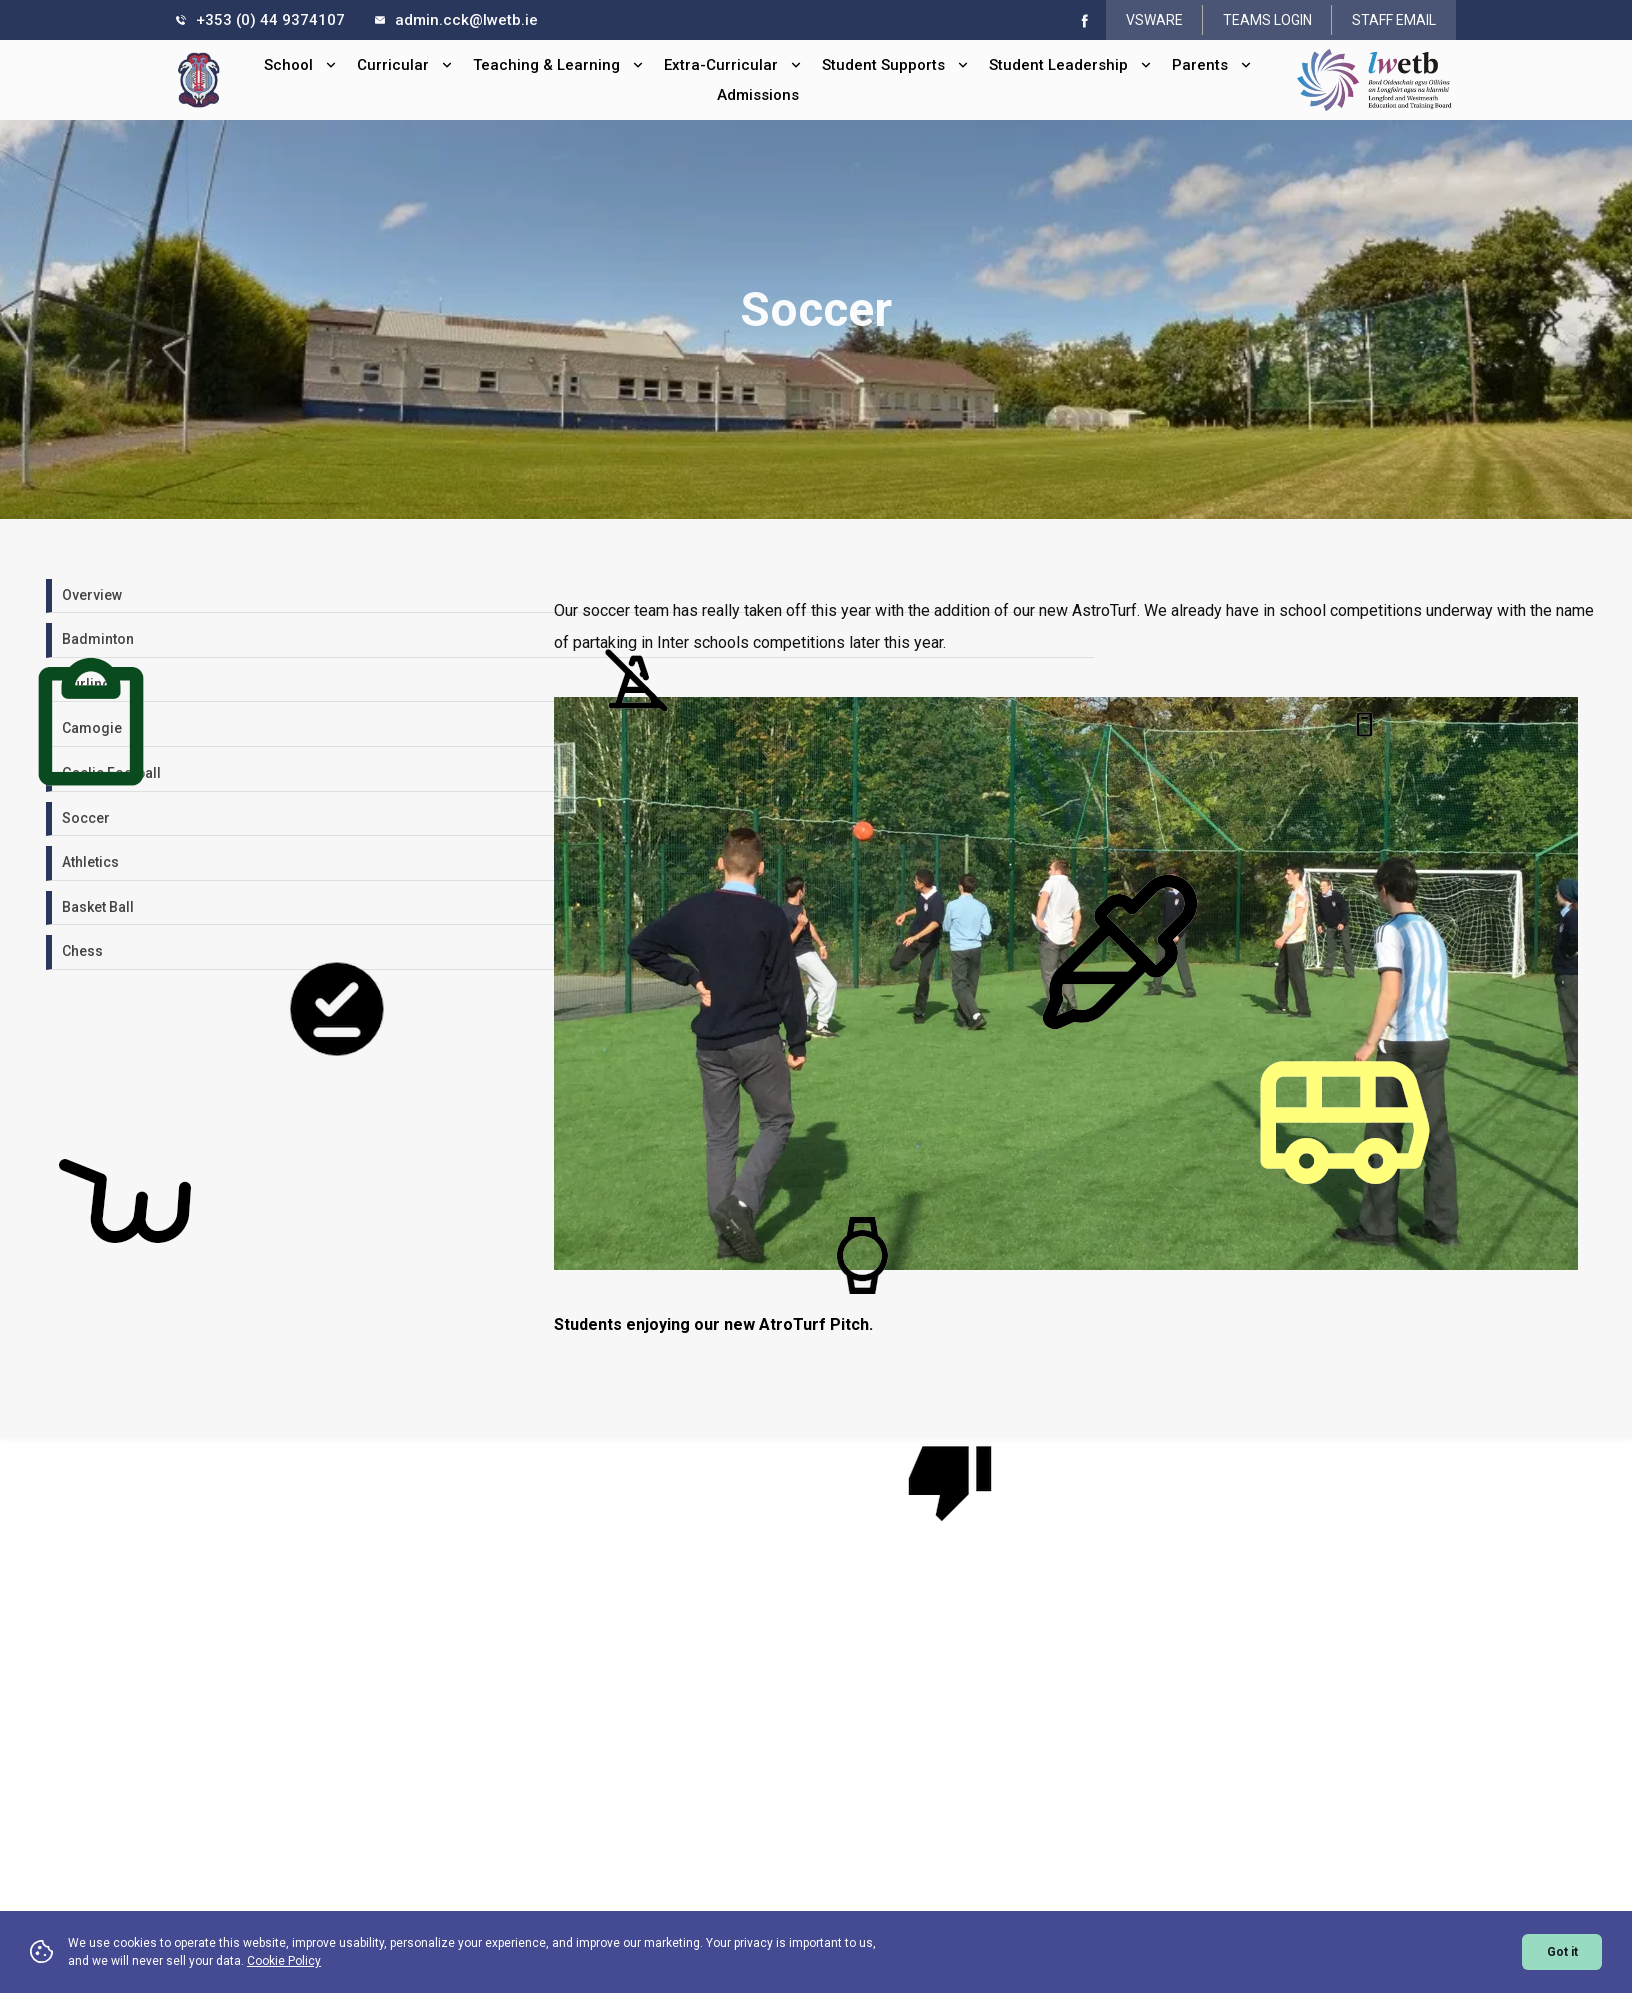 Image resolution: width=1632 pixels, height=1993 pixels. Describe the element at coordinates (950, 1480) in the screenshot. I see `dislike or downvote content` at that location.